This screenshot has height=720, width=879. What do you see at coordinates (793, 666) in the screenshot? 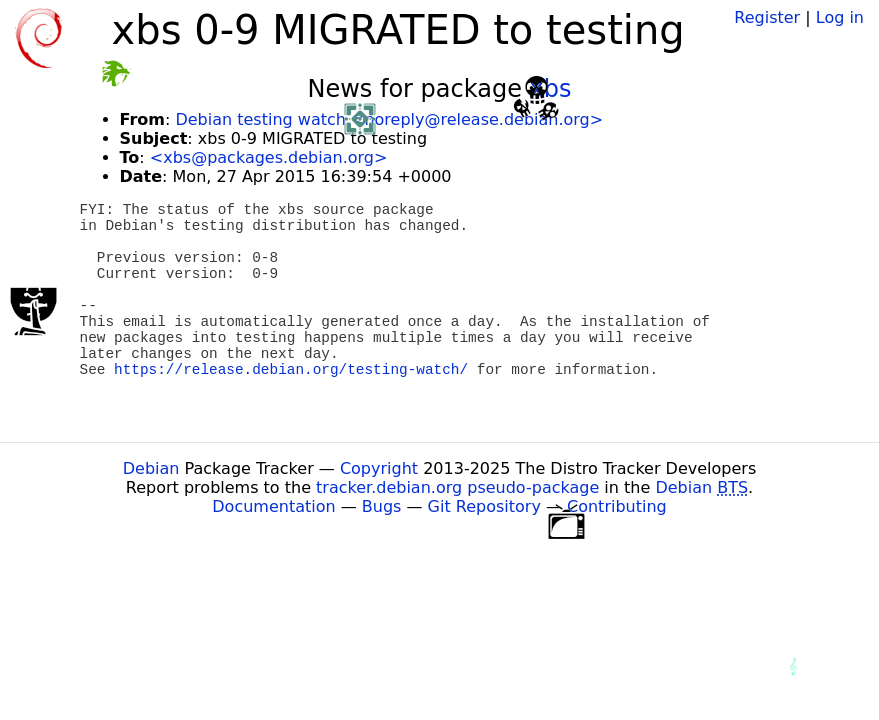
I see `access music or audio settings` at bounding box center [793, 666].